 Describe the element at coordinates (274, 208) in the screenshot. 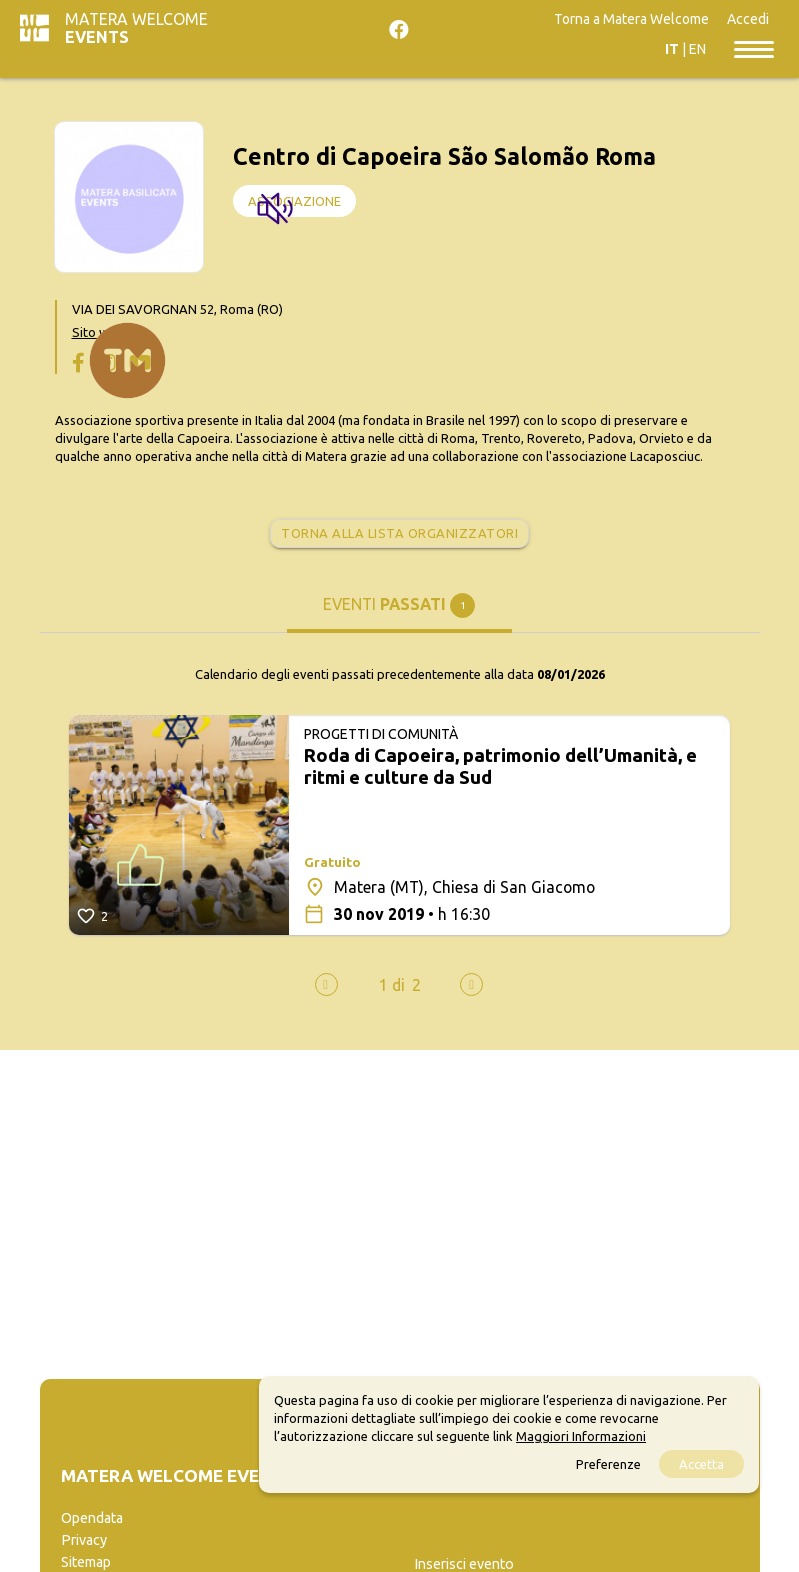

I see `mute audio or sound` at that location.